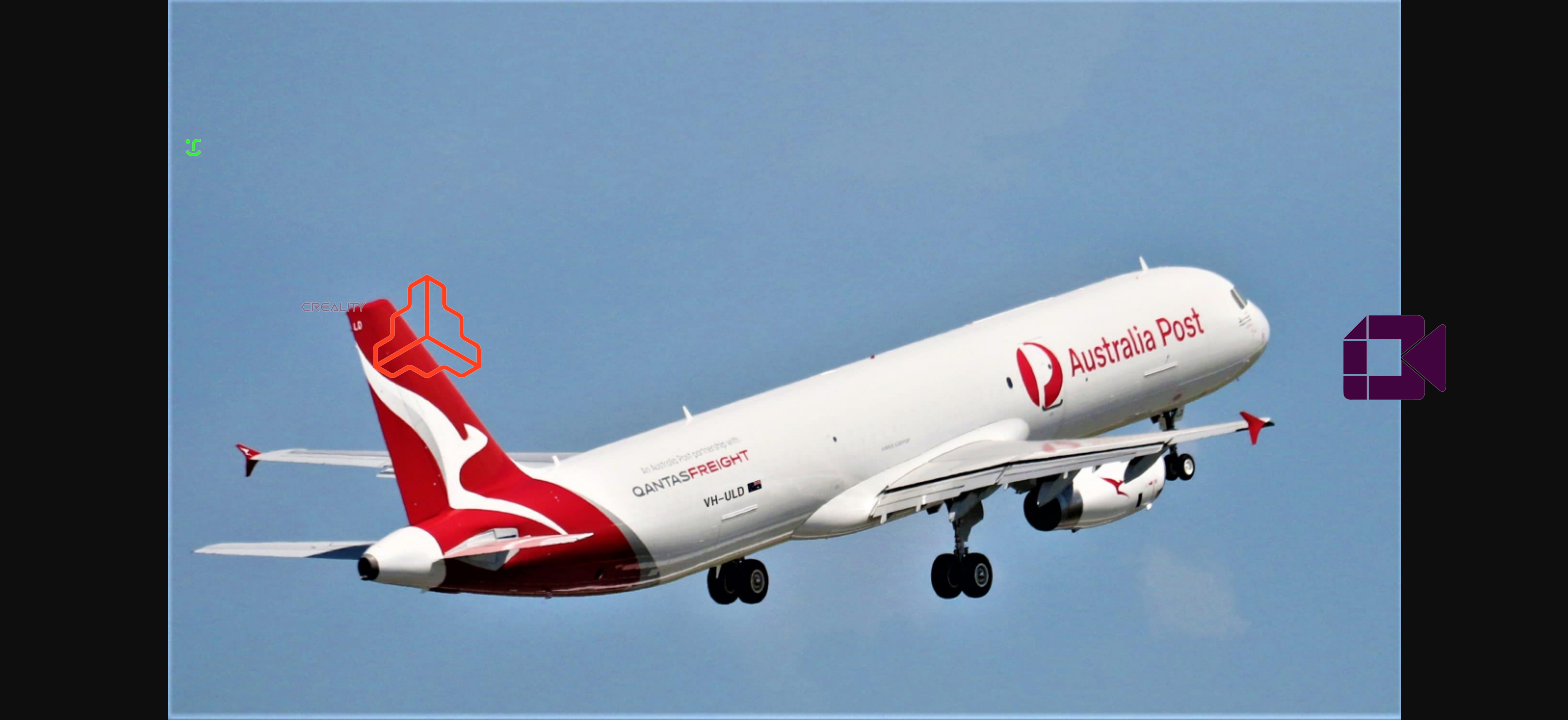  Describe the element at coordinates (427, 326) in the screenshot. I see `open frontify brand management platform` at that location.